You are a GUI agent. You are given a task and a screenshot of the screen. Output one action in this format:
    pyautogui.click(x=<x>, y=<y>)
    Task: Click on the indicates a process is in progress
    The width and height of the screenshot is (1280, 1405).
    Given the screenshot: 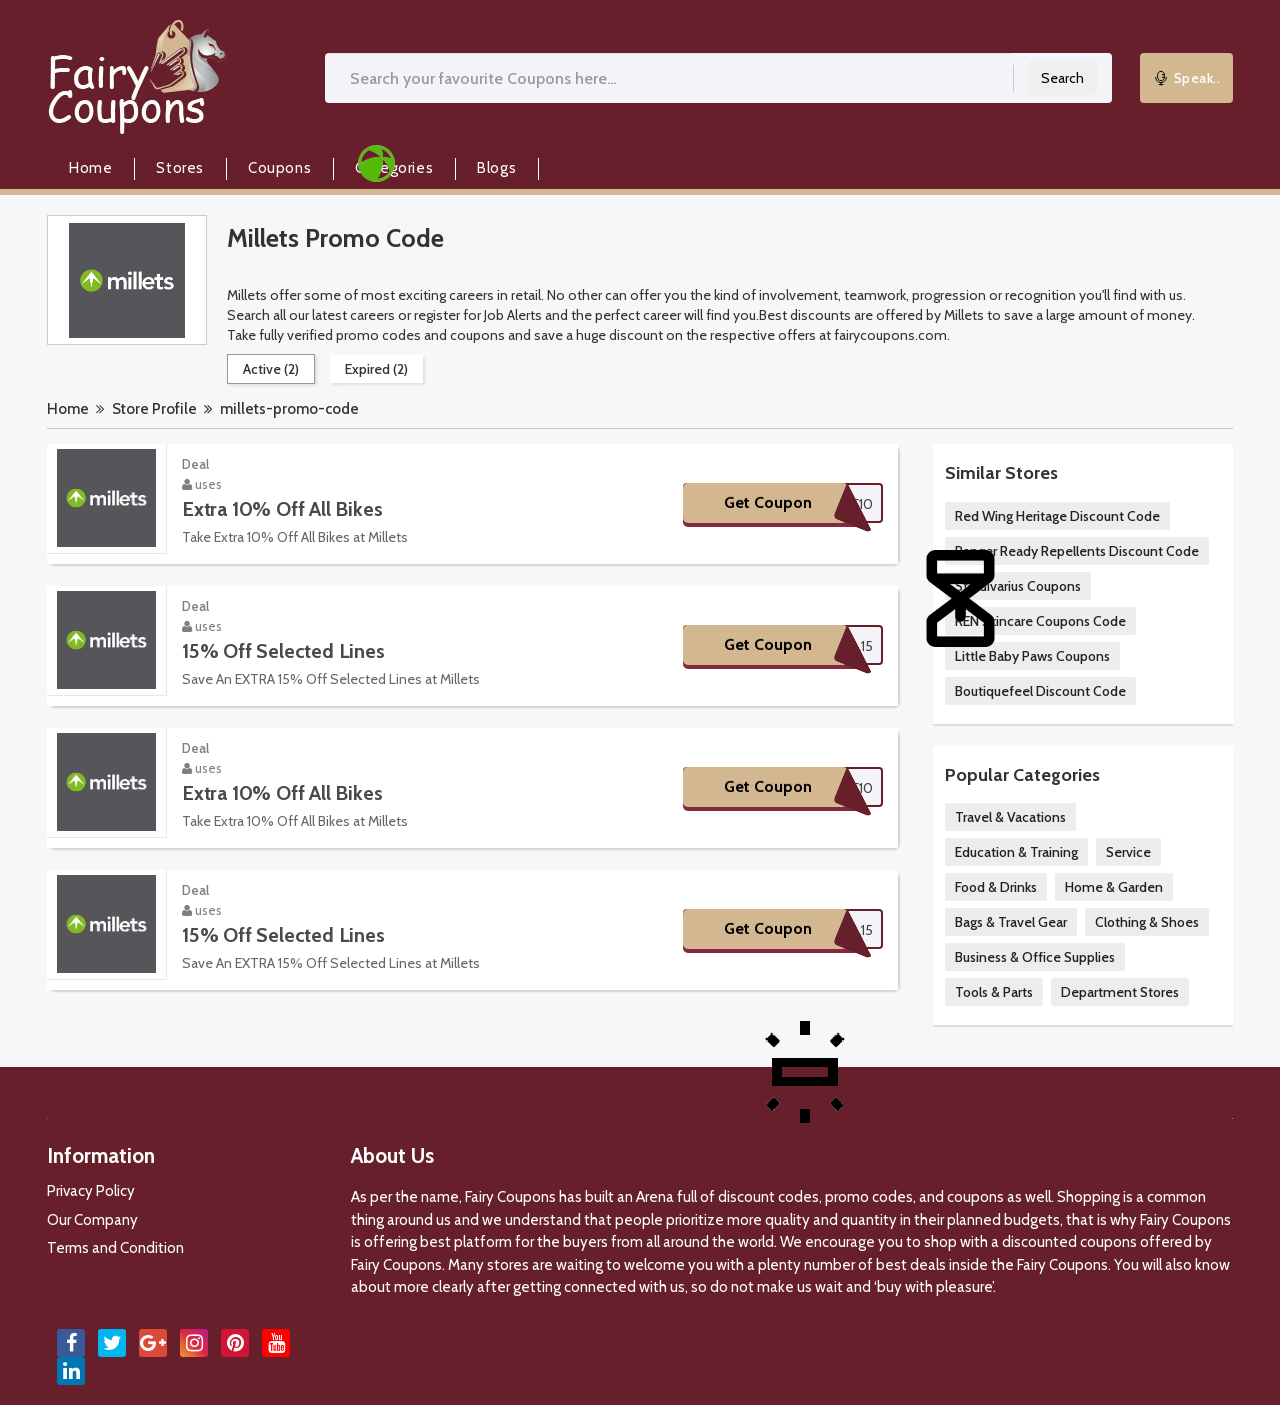 What is the action you would take?
    pyautogui.click(x=960, y=598)
    